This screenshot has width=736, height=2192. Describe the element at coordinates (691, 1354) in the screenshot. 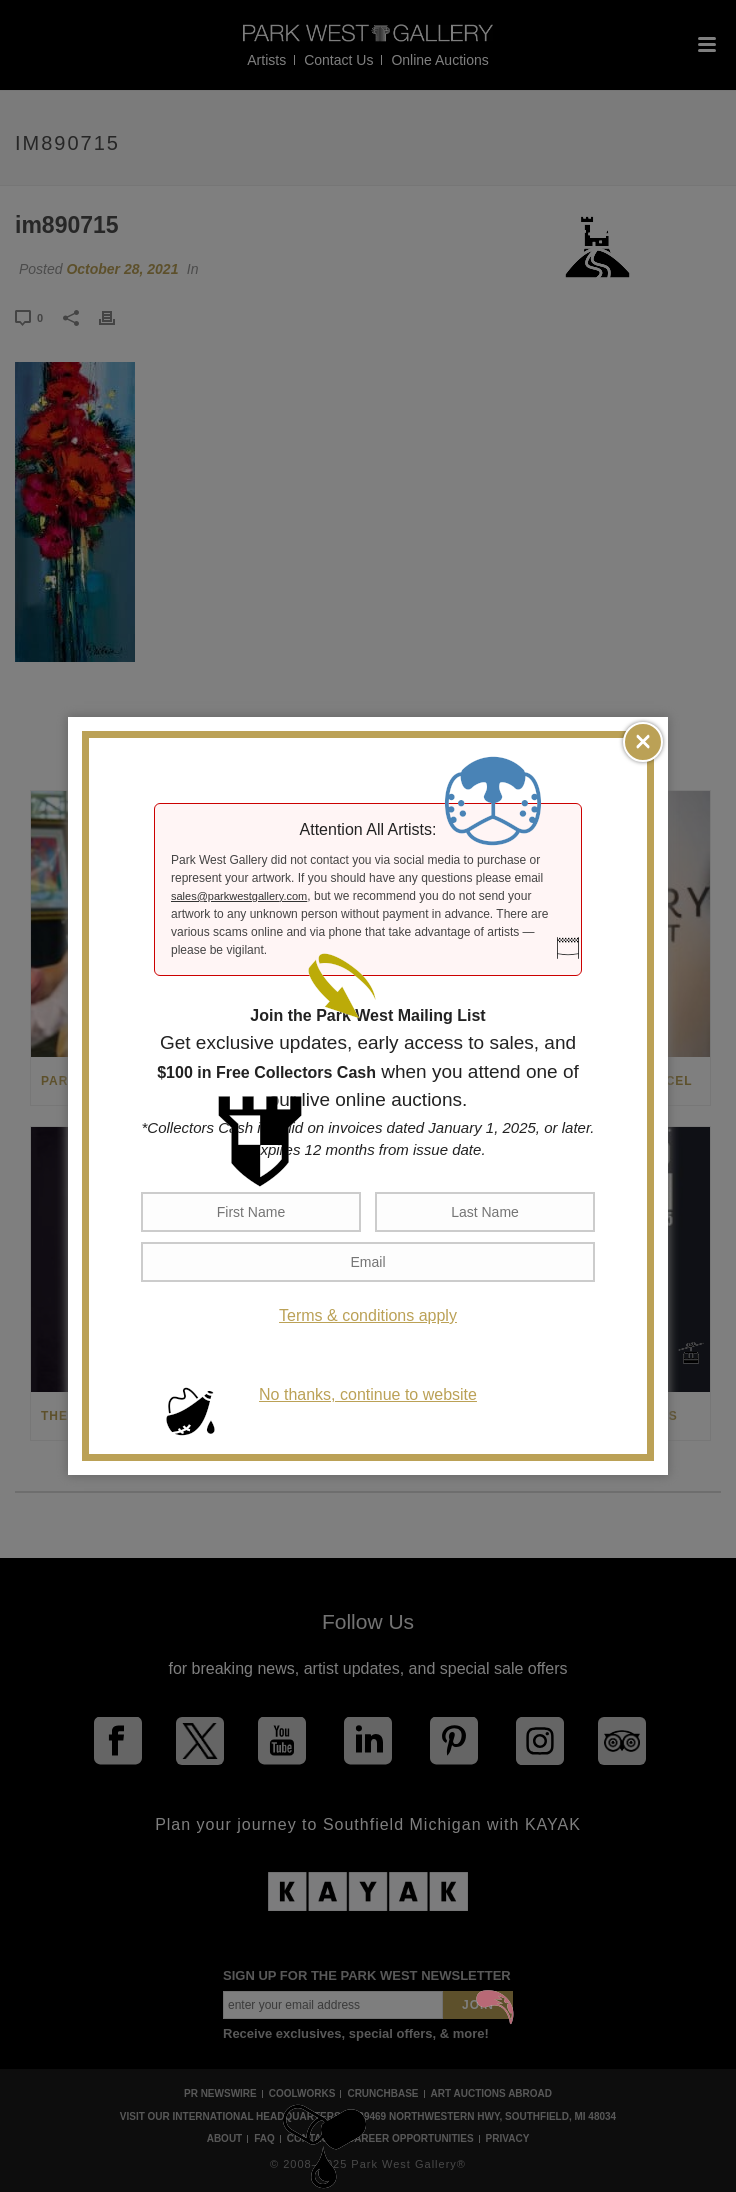

I see `access cable car or ropeway transportation info` at that location.